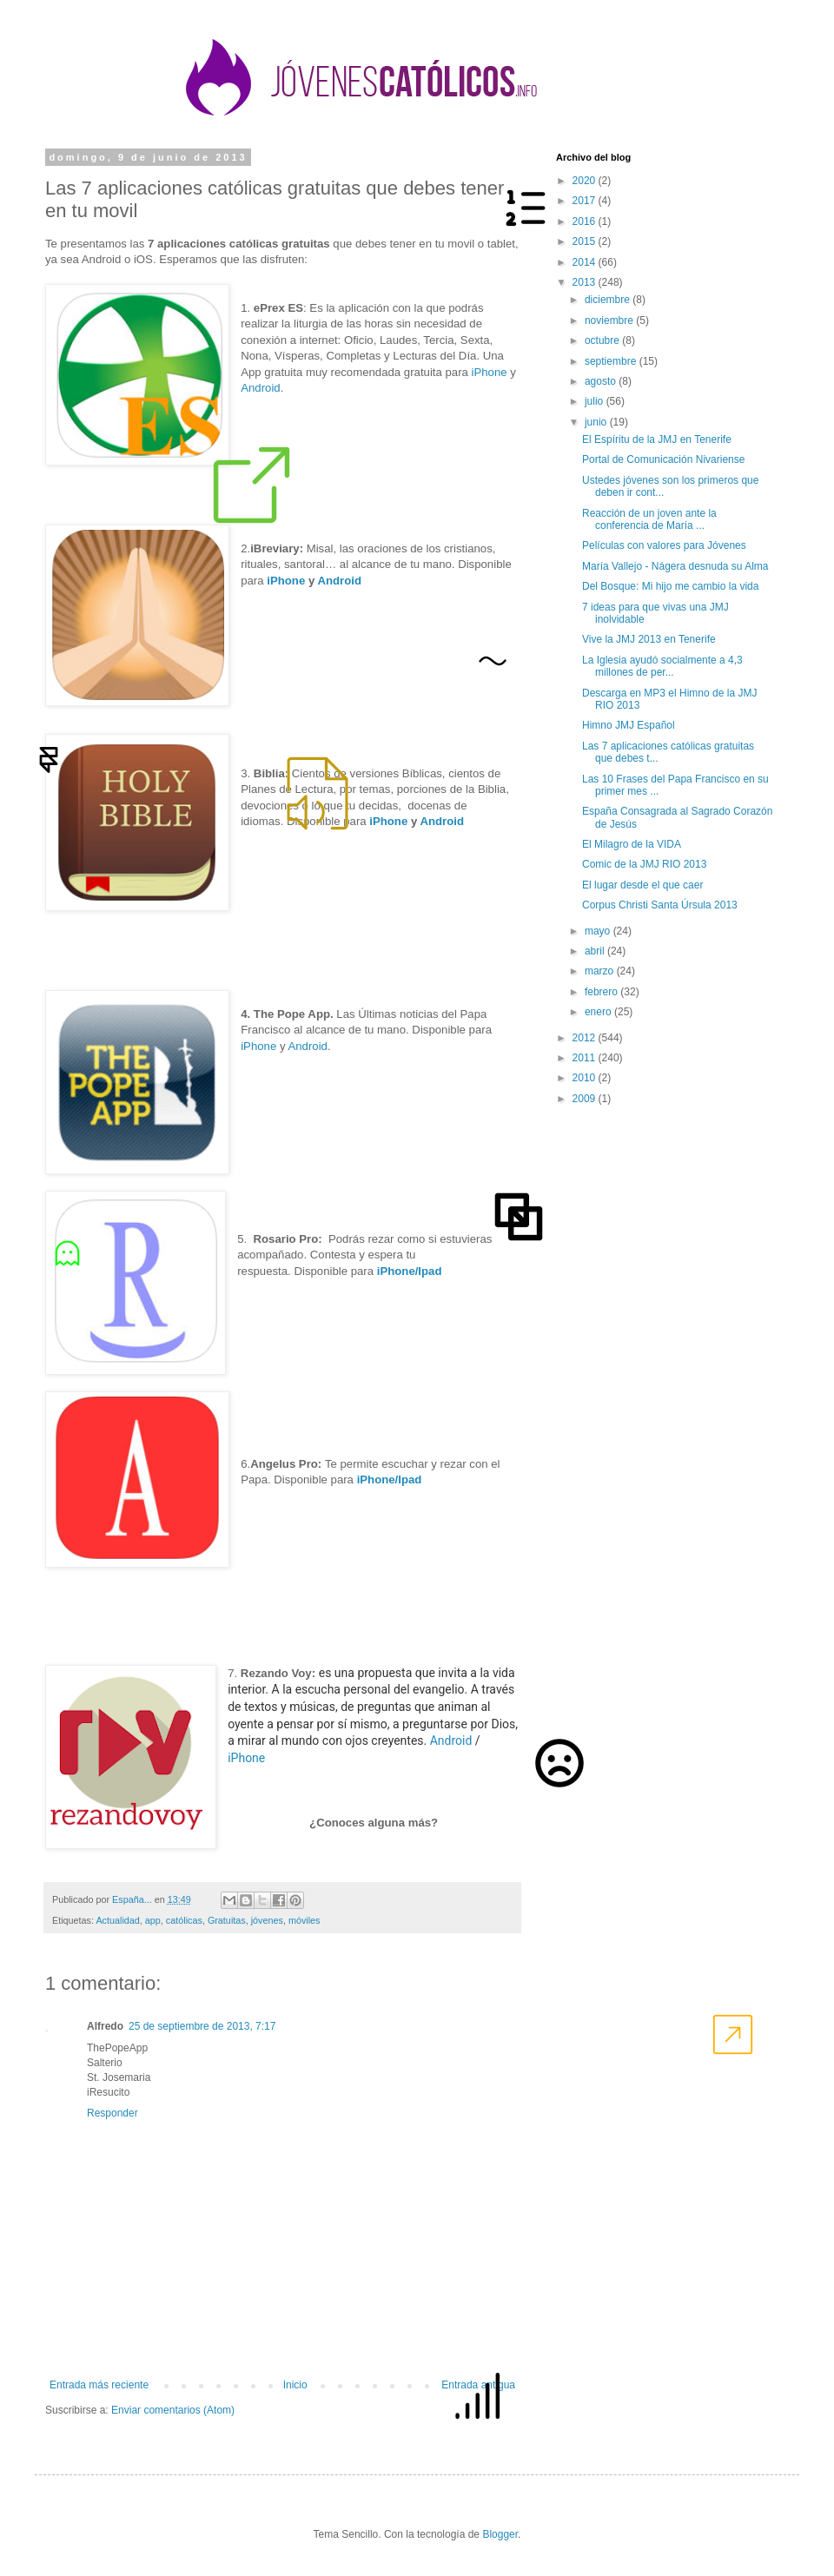  I want to click on open link in new window, so click(732, 2034).